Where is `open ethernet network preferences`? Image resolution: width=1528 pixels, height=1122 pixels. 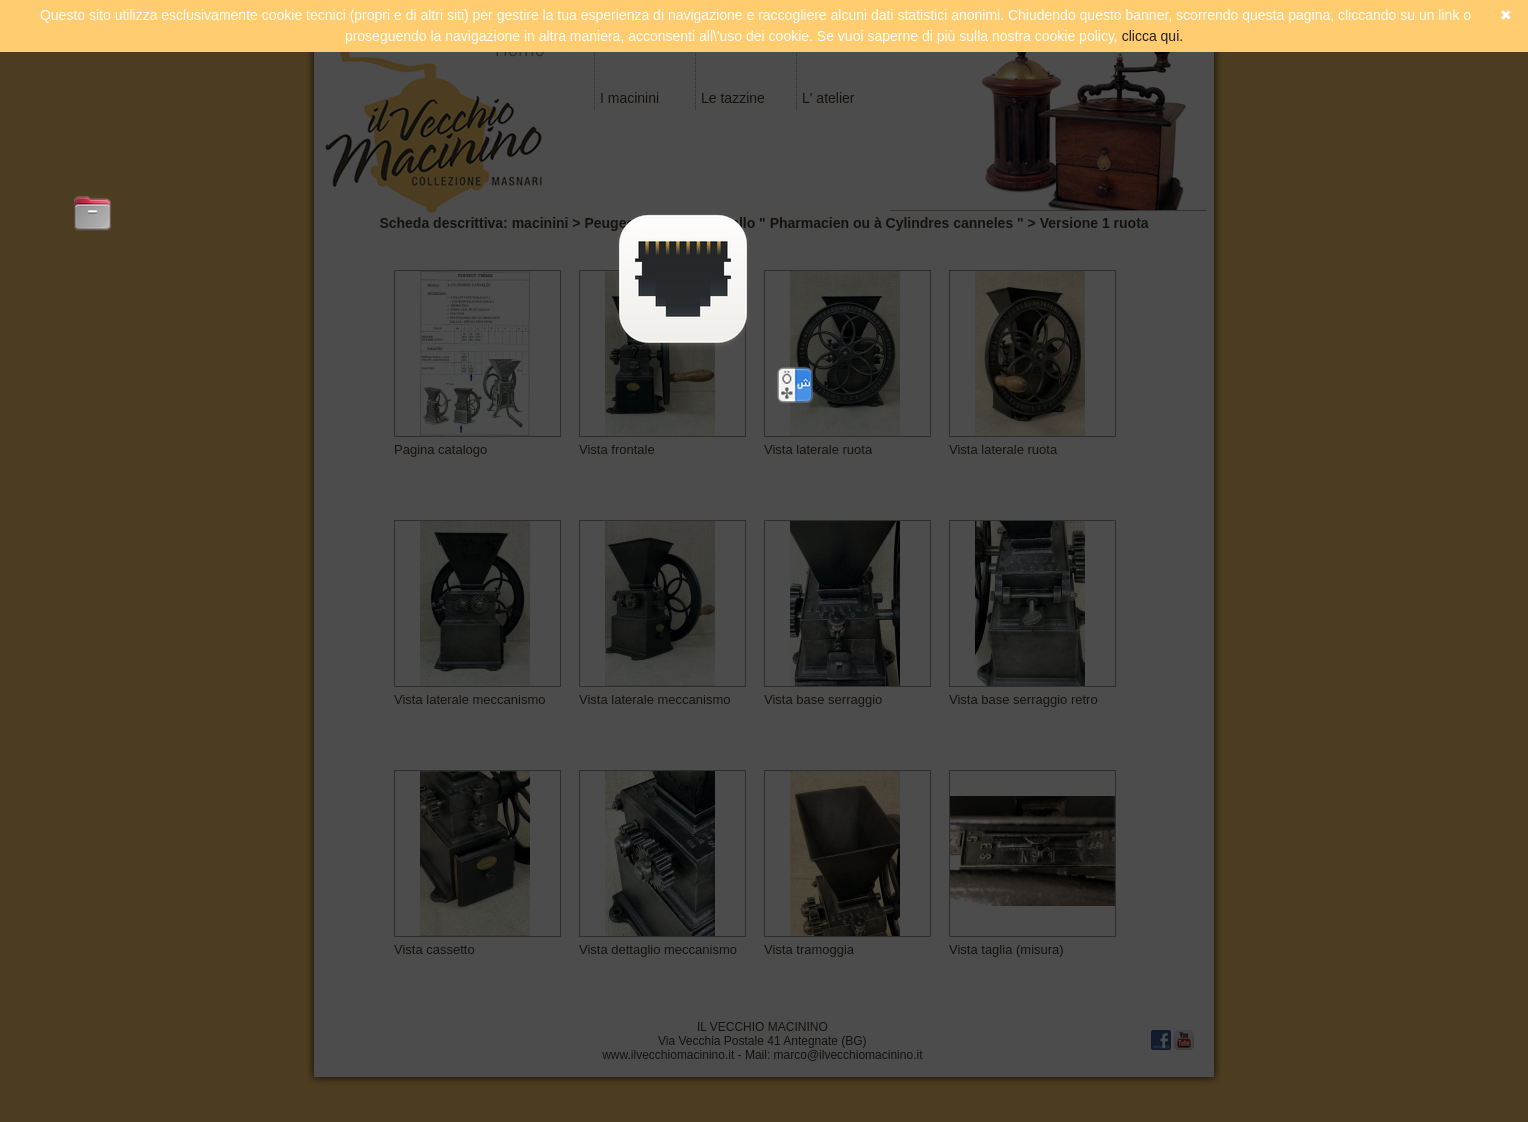
open ethernet network preferences is located at coordinates (683, 279).